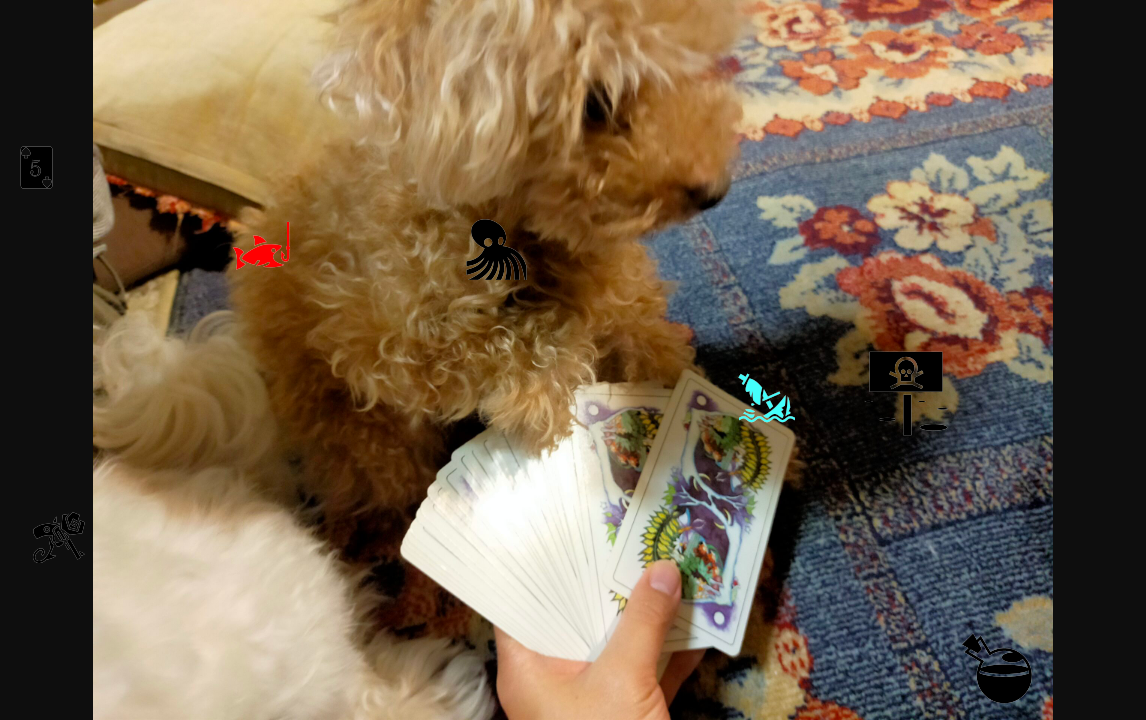 This screenshot has height=720, width=1146. I want to click on access fishing mini-game or activity, so click(262, 249).